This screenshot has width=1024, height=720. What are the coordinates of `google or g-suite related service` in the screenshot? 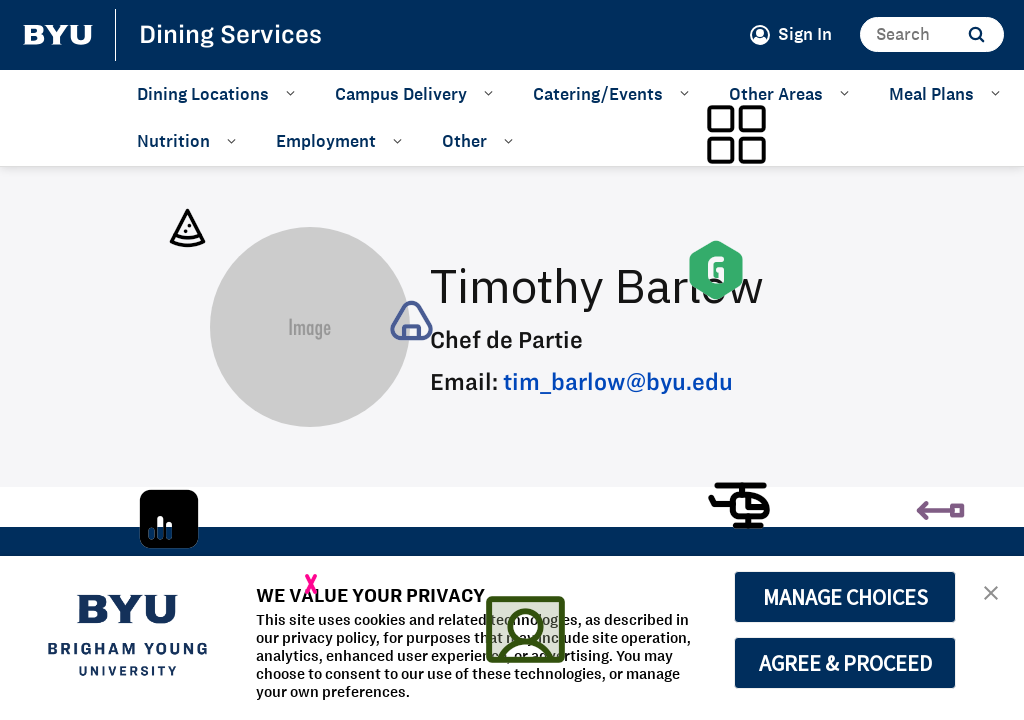 It's located at (716, 270).